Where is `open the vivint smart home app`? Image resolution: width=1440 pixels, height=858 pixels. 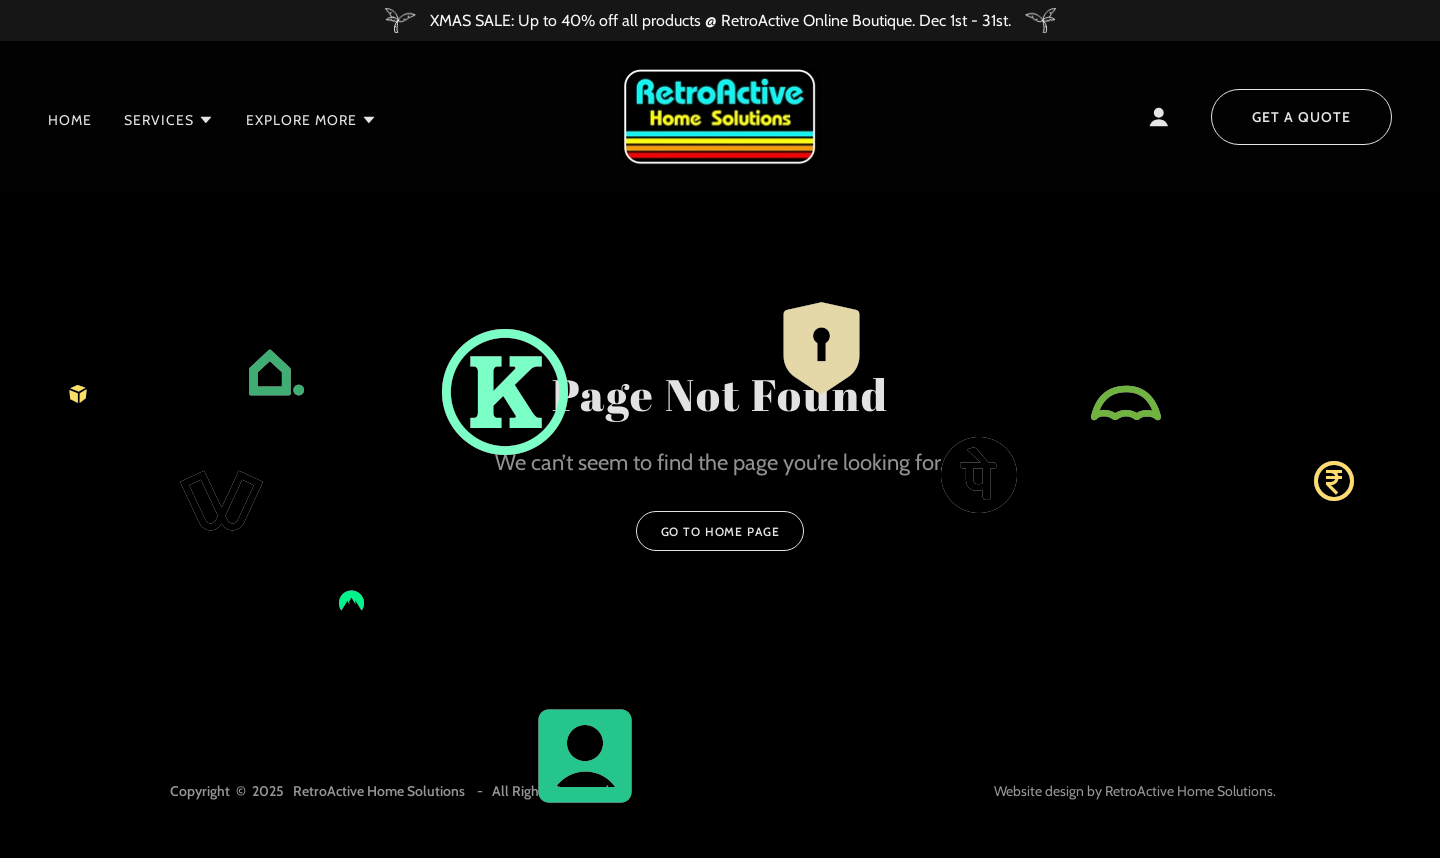
open the vivint smart home app is located at coordinates (276, 372).